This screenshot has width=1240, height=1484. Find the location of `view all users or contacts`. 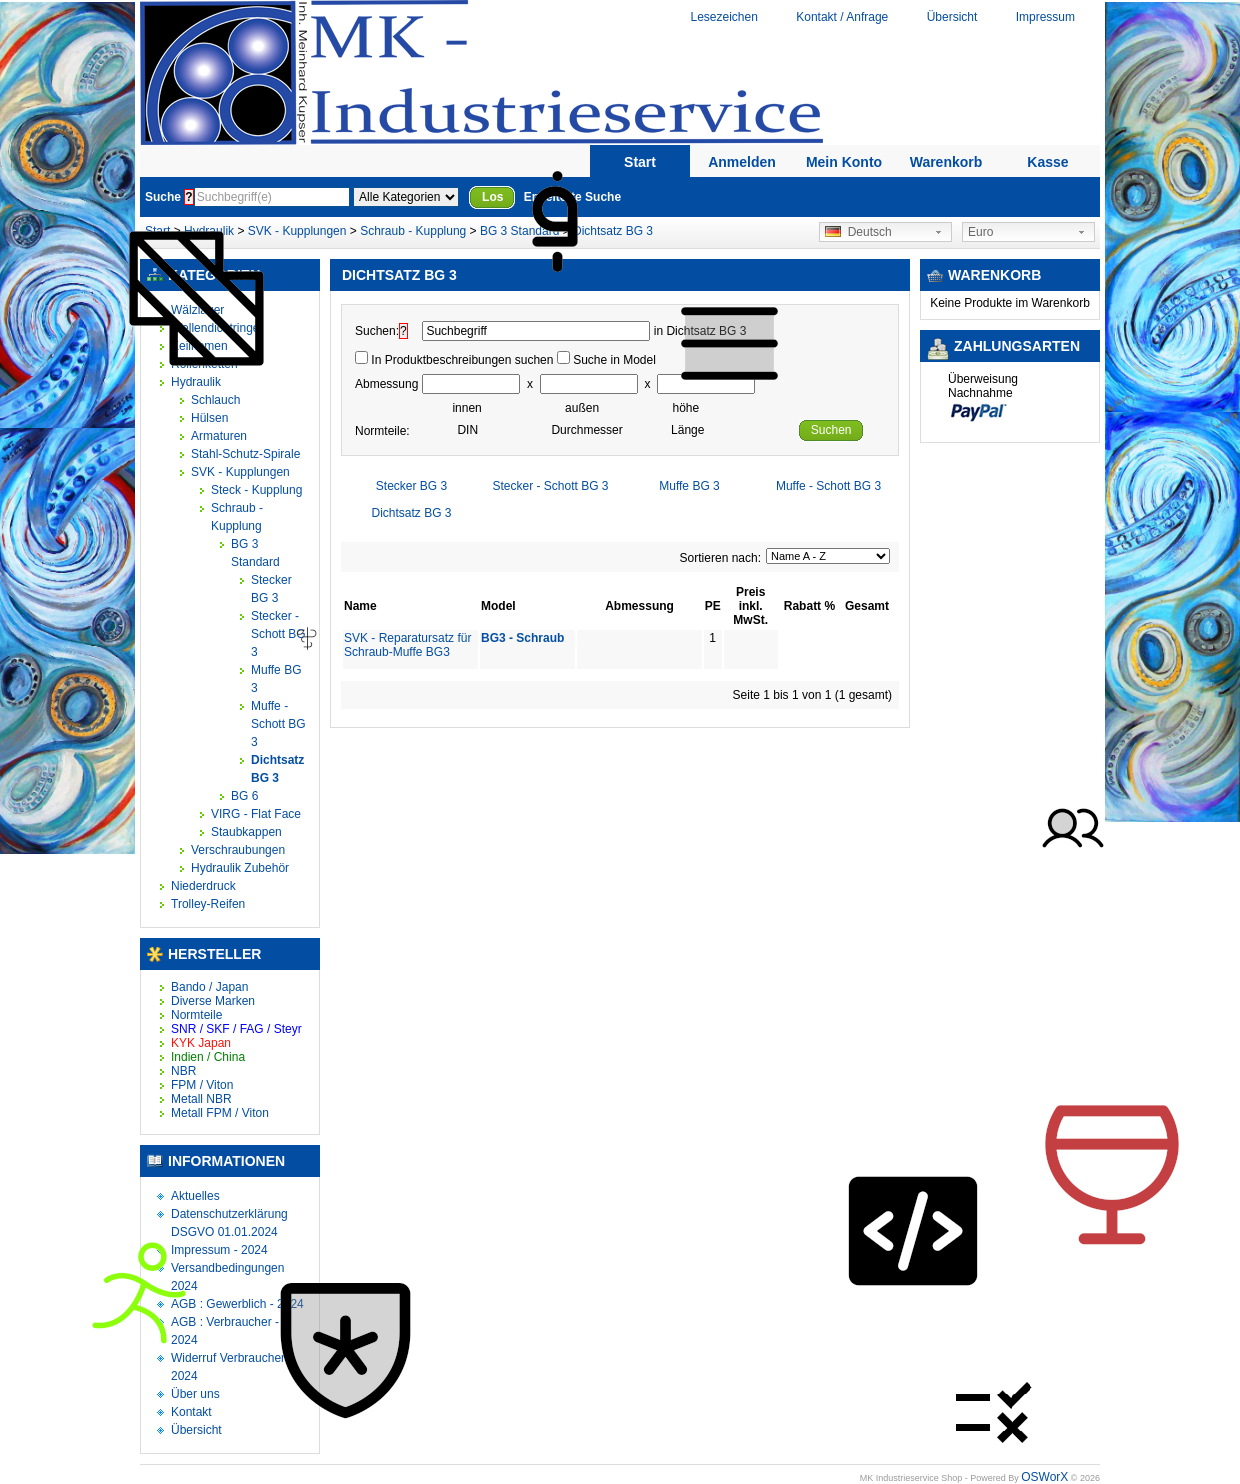

view all users or contacts is located at coordinates (1073, 828).